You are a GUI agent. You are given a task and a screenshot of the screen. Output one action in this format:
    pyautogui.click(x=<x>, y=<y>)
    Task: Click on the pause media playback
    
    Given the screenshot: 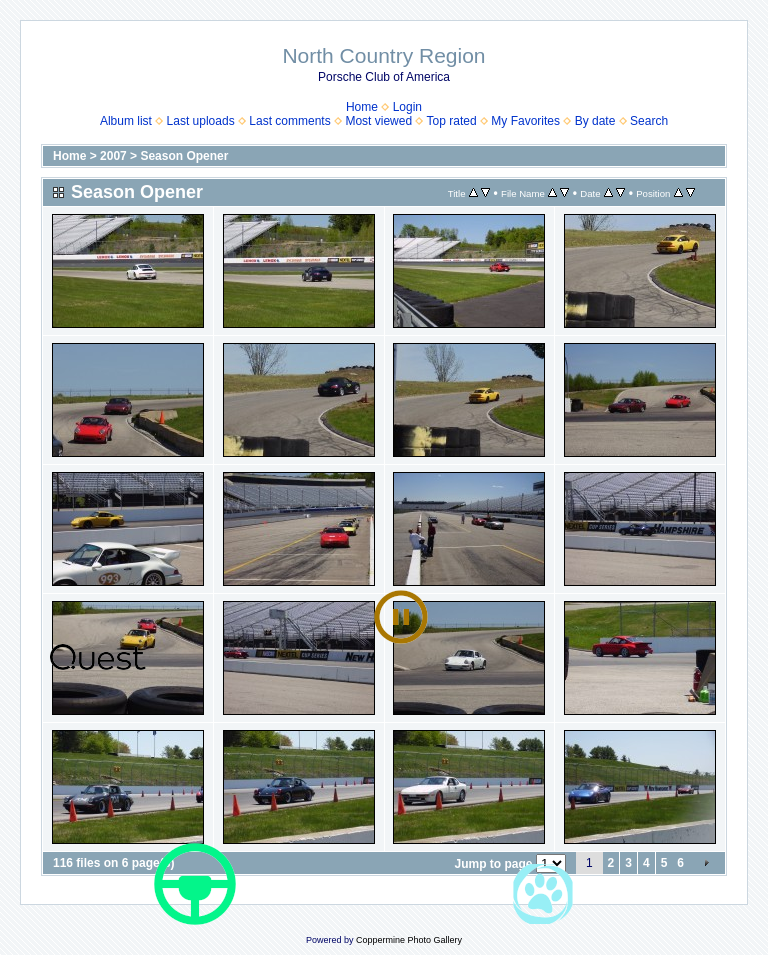 What is the action you would take?
    pyautogui.click(x=401, y=617)
    